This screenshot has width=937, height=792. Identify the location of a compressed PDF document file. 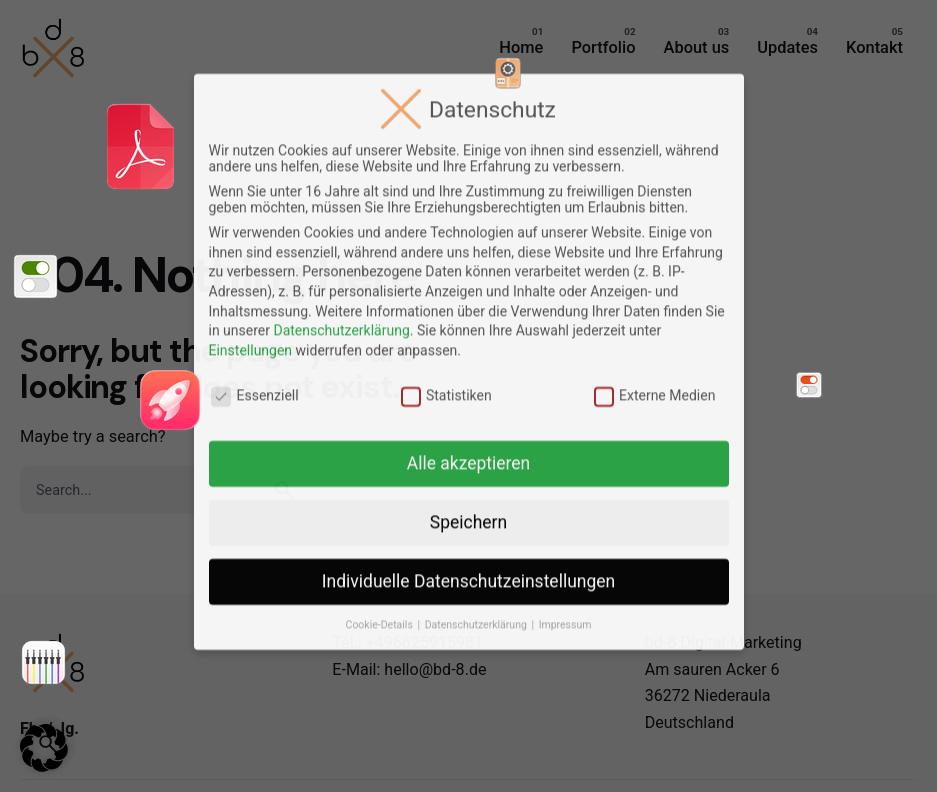
(140, 146).